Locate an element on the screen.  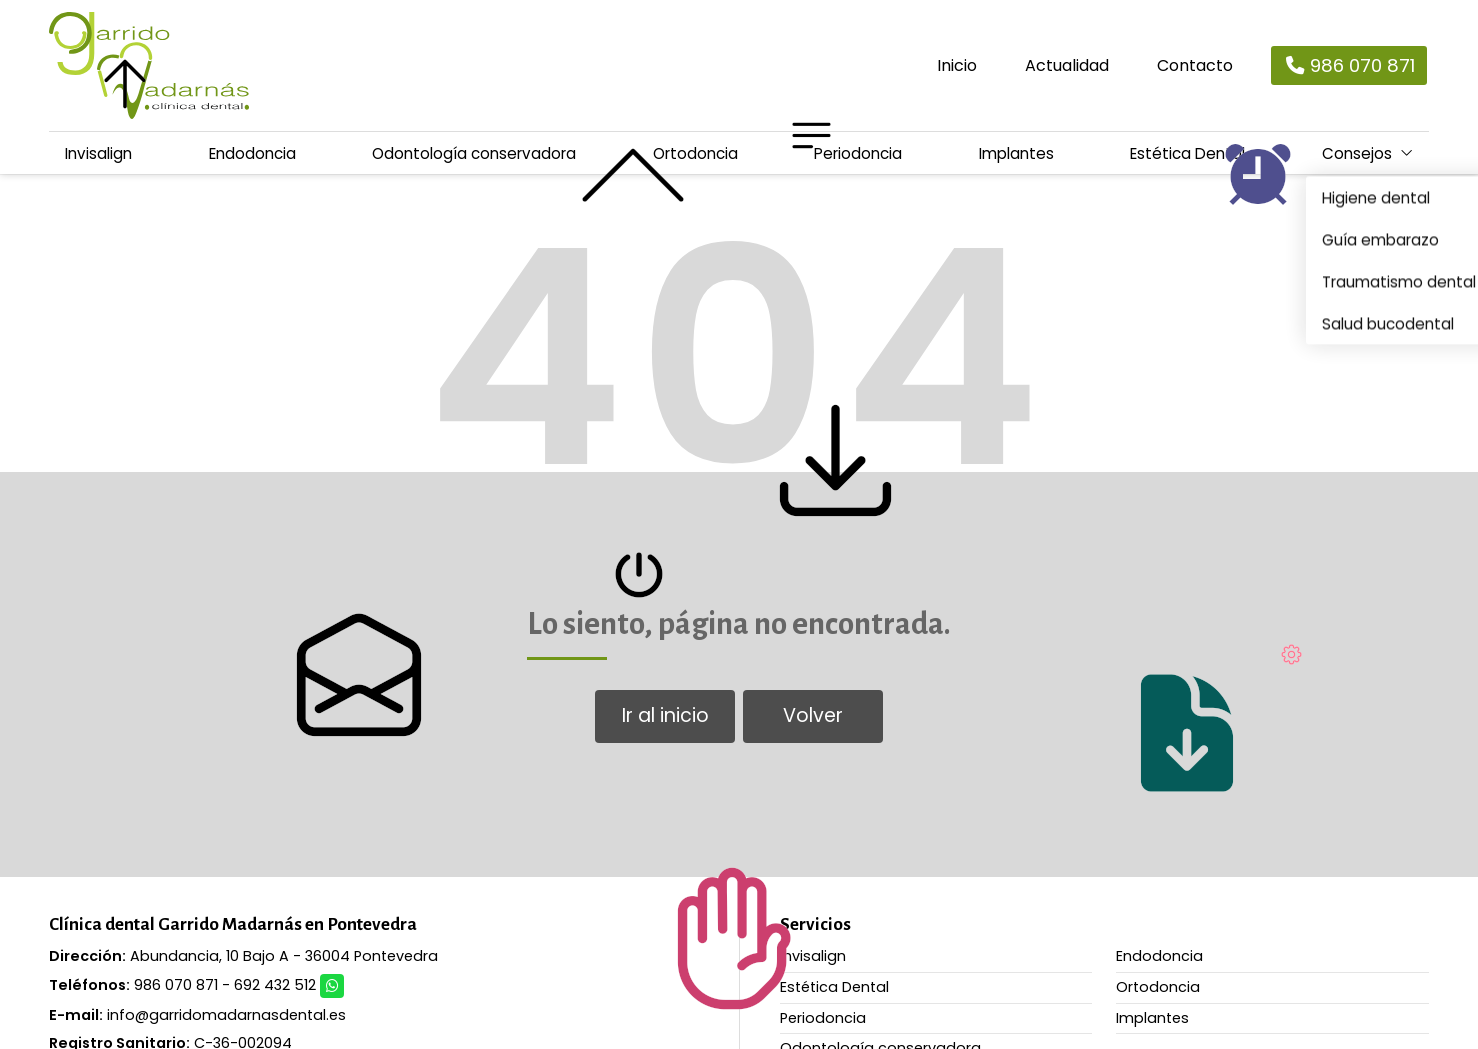
set or manage alarms is located at coordinates (1258, 174).